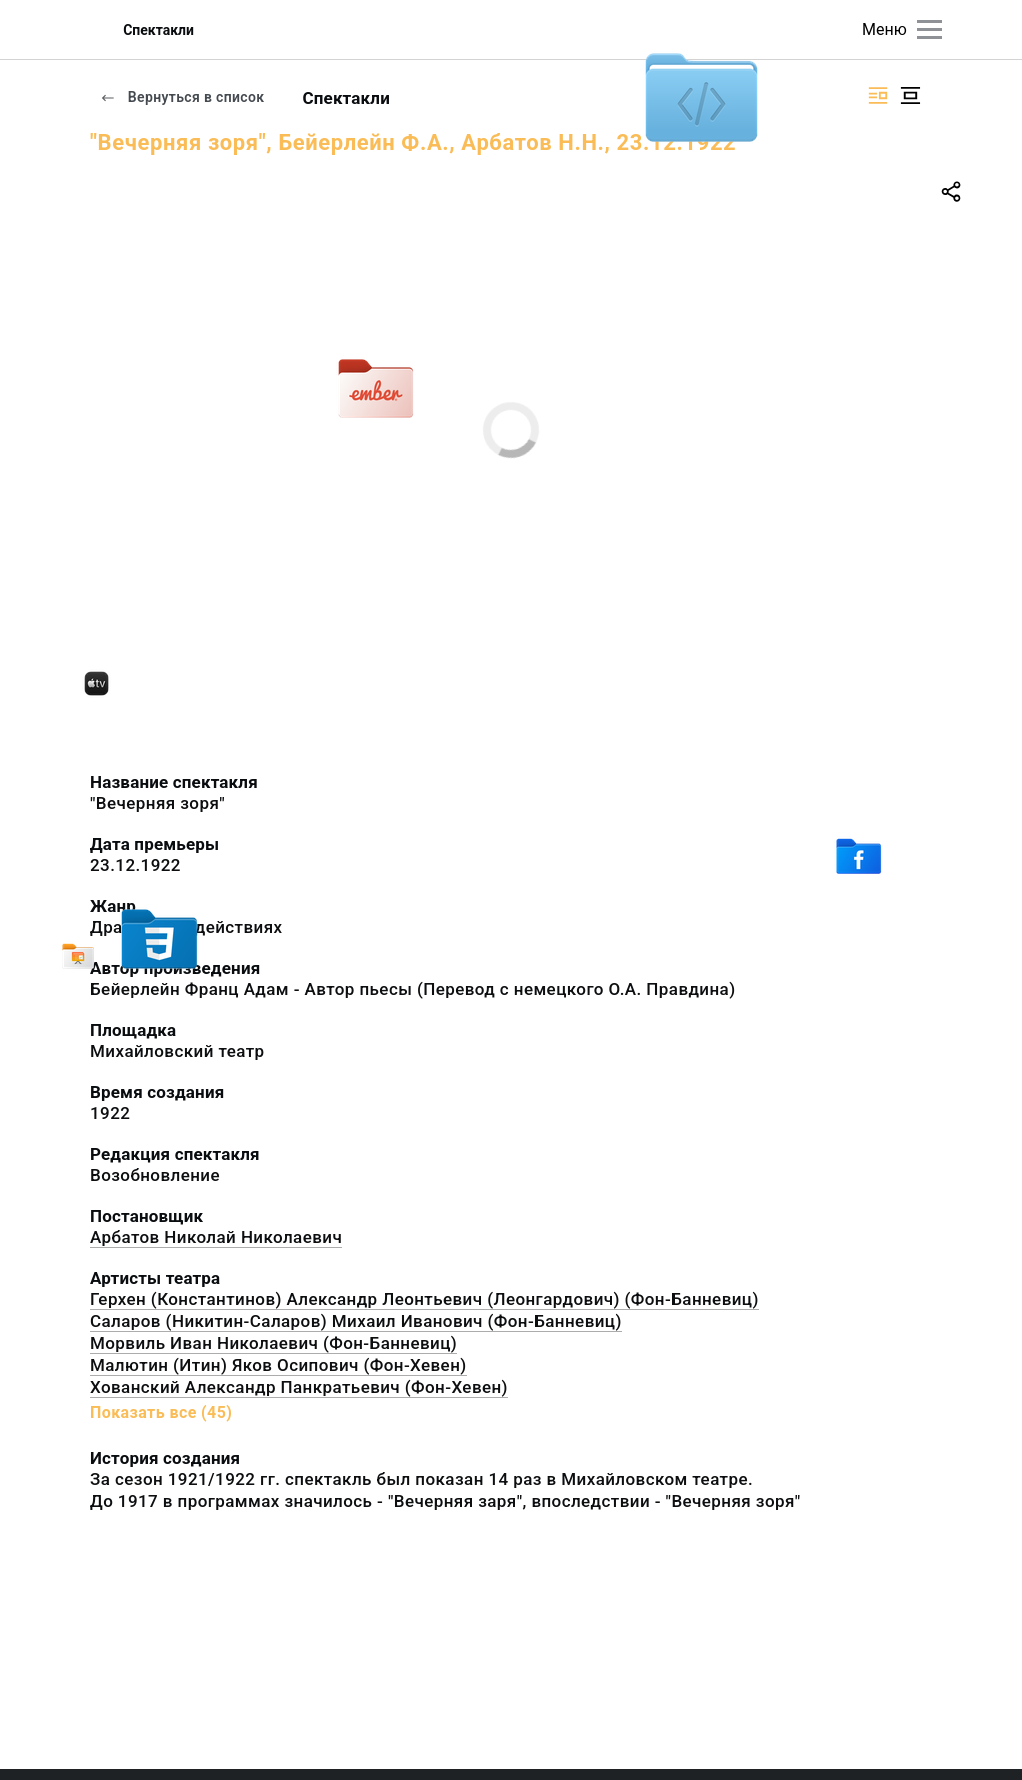  Describe the element at coordinates (96, 683) in the screenshot. I see `open the Apple TV app` at that location.